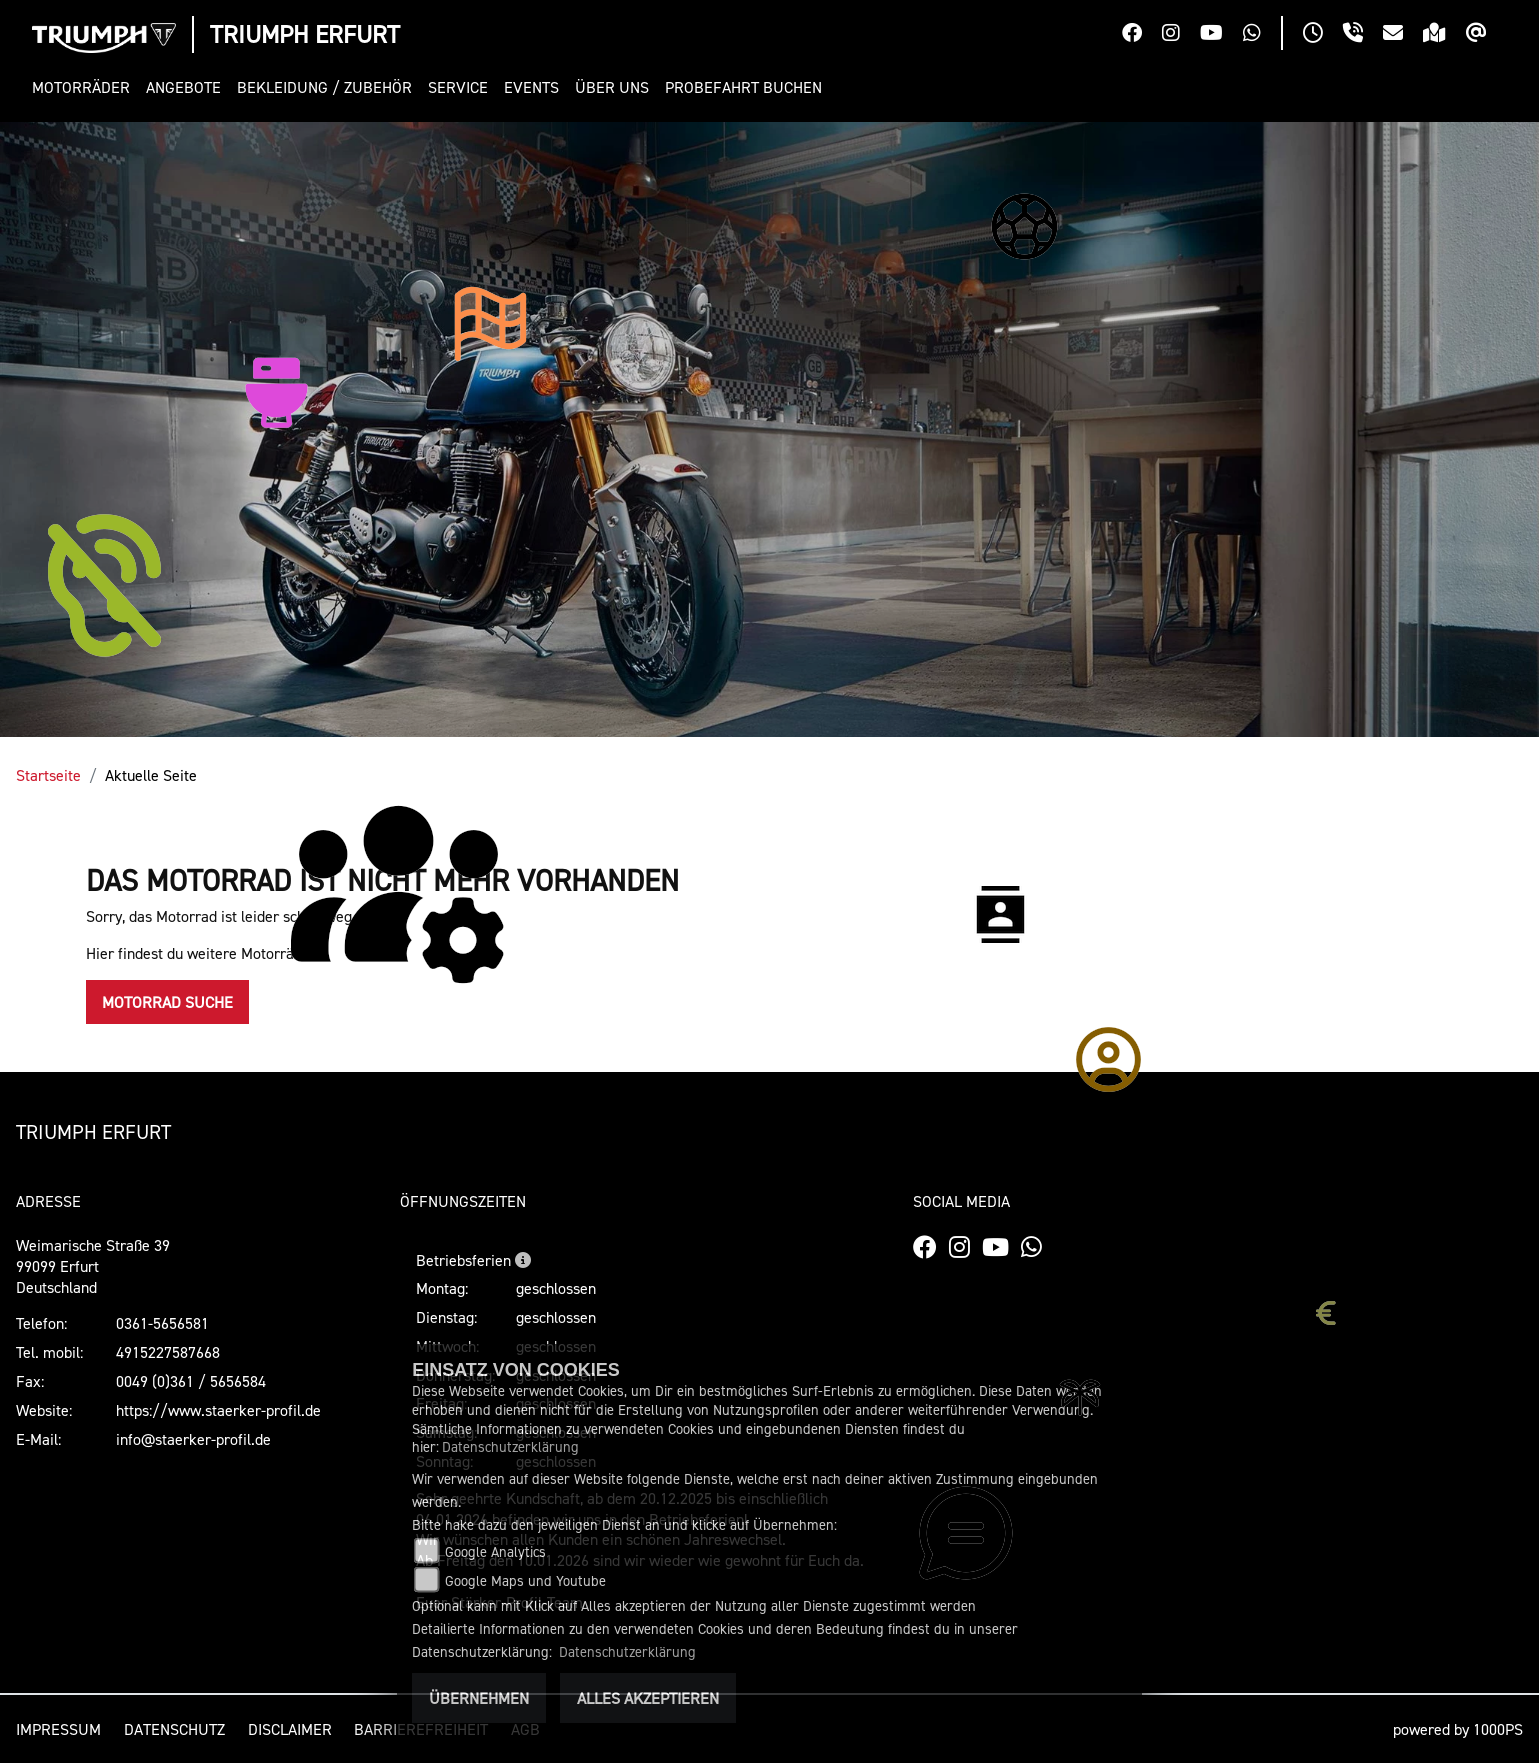 This screenshot has width=1539, height=1763. I want to click on access sports or football content, so click(1024, 226).